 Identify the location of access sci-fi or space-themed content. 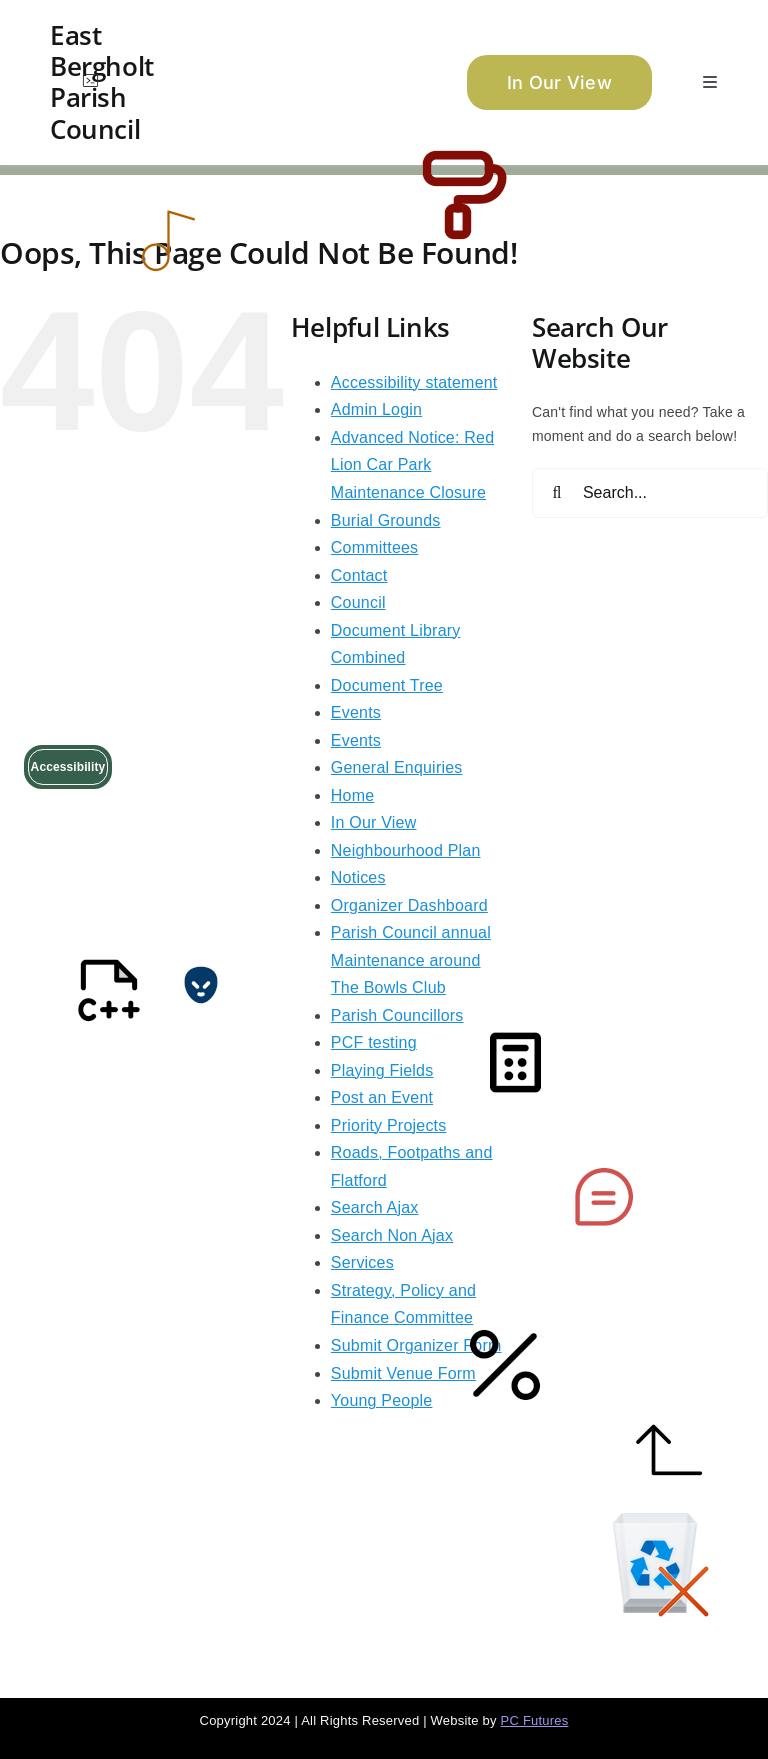
(201, 985).